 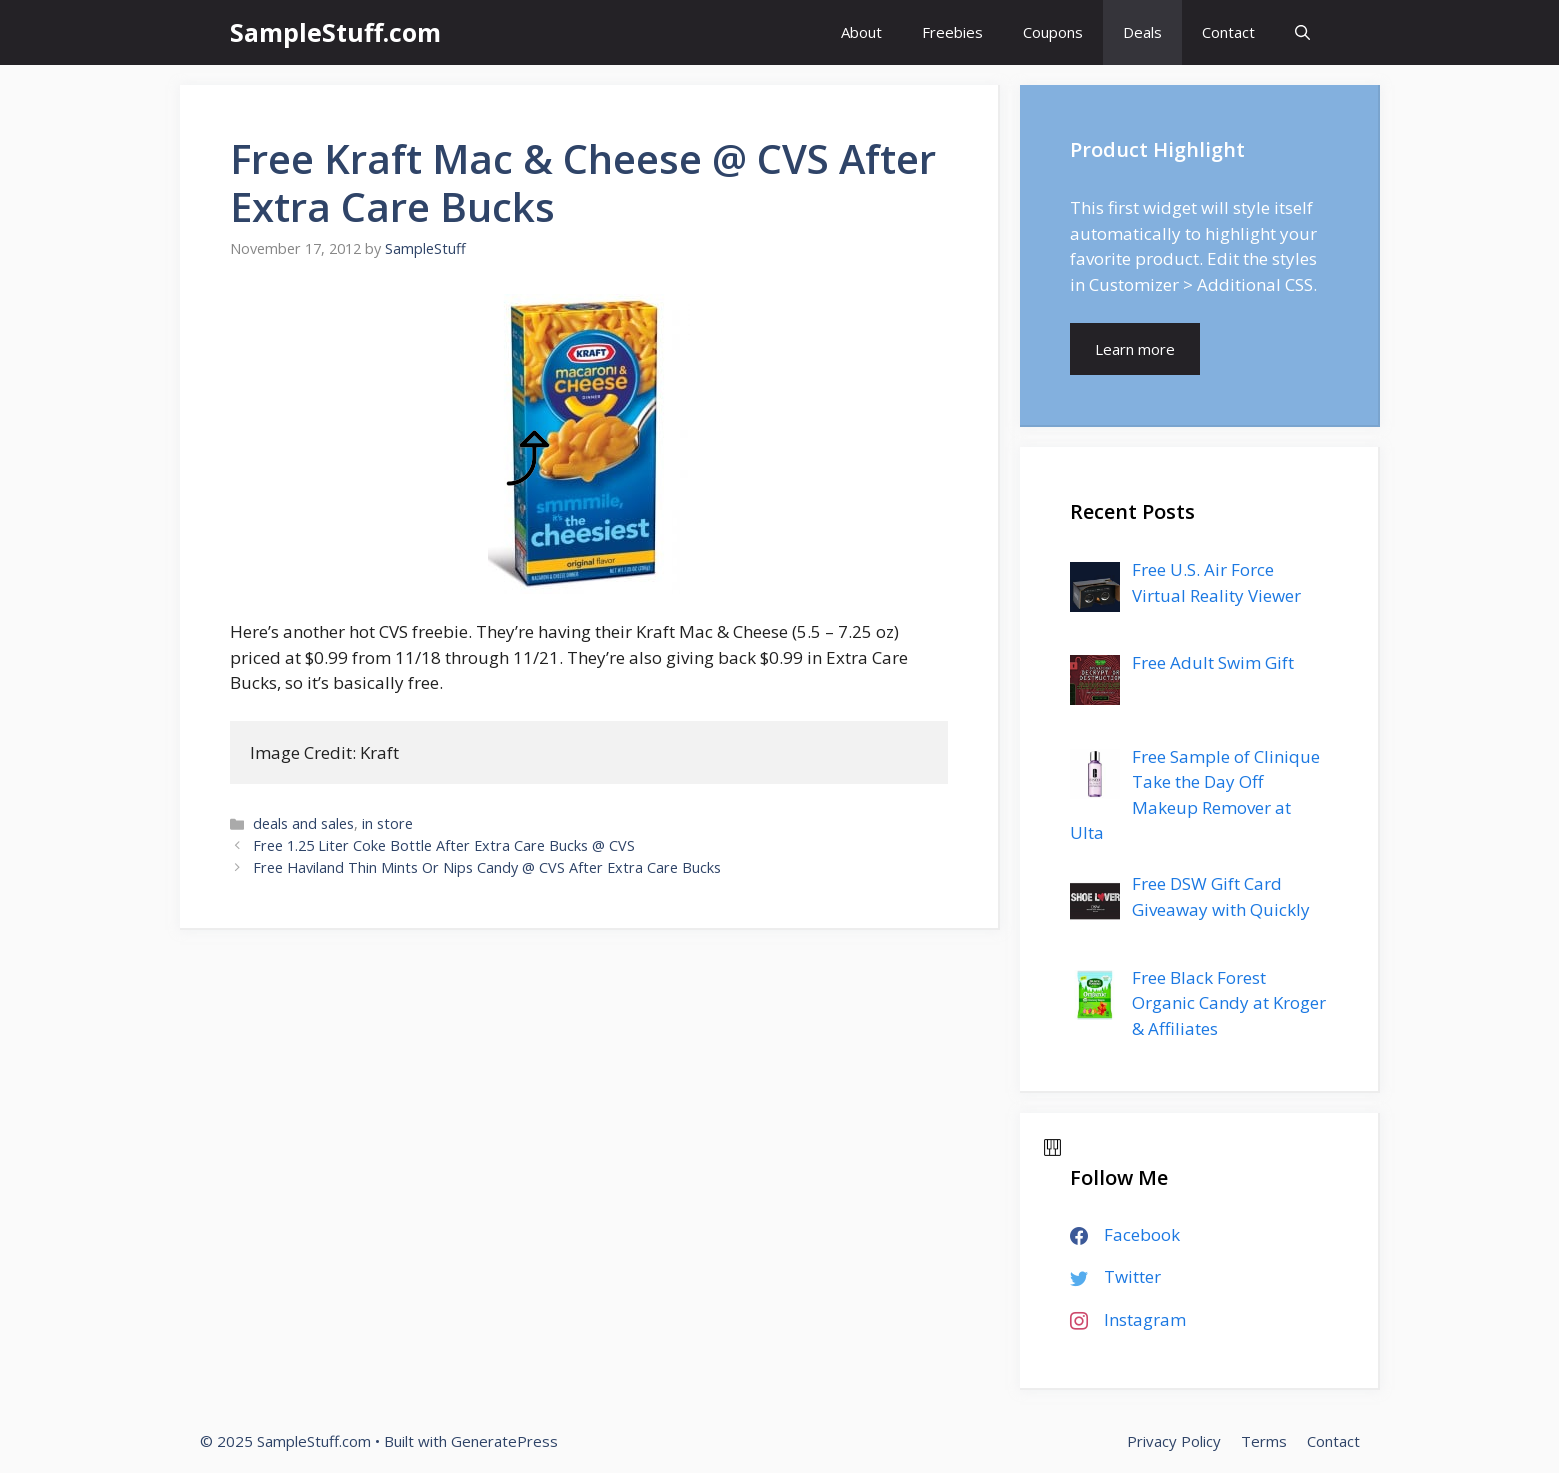 What do you see at coordinates (528, 458) in the screenshot?
I see `navigate back and up in a menu hierarchy` at bounding box center [528, 458].